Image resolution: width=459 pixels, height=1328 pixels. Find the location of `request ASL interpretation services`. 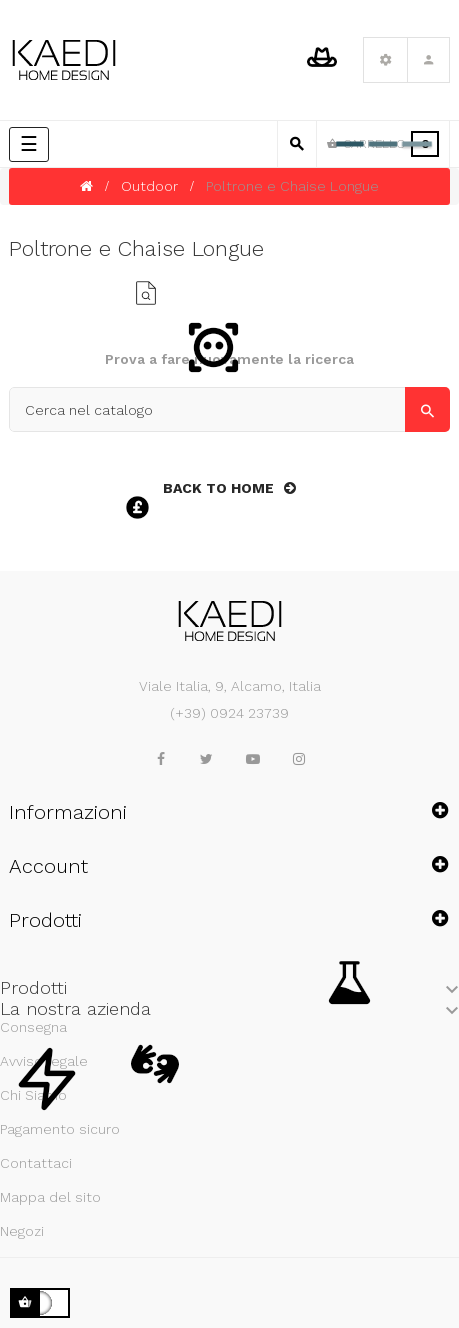

request ASL interpretation services is located at coordinates (155, 1064).